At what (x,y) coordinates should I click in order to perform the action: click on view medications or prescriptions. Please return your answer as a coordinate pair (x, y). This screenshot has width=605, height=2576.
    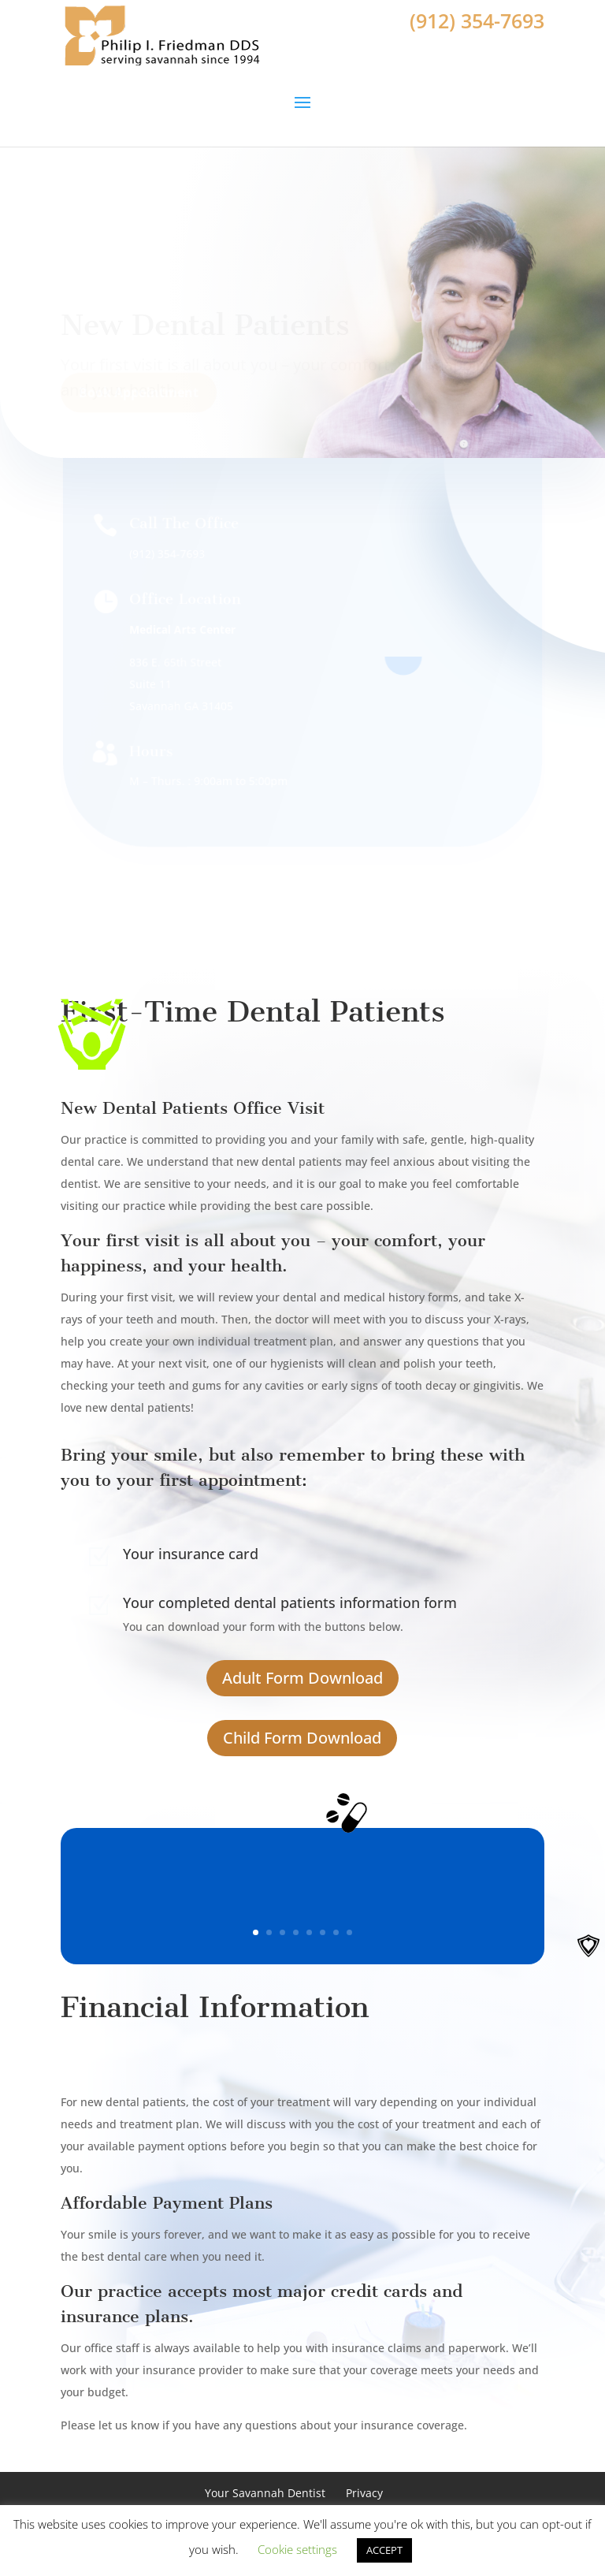
    Looking at the image, I should click on (347, 1813).